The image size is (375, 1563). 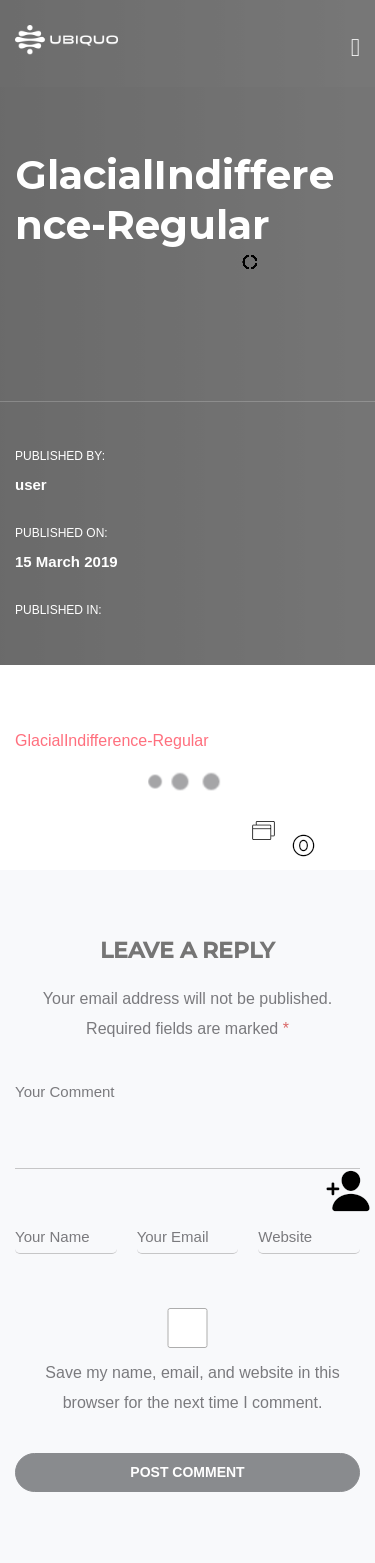 What do you see at coordinates (250, 262) in the screenshot?
I see `loading or processing in progress` at bounding box center [250, 262].